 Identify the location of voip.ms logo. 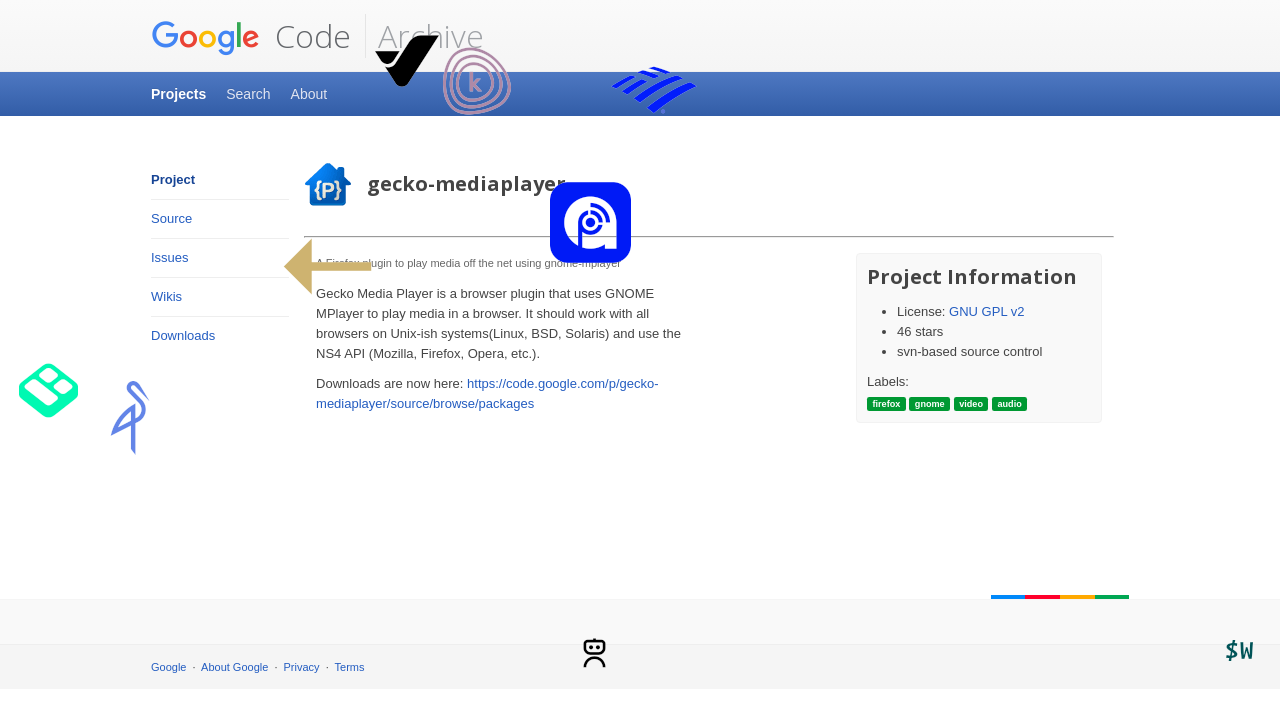
(407, 61).